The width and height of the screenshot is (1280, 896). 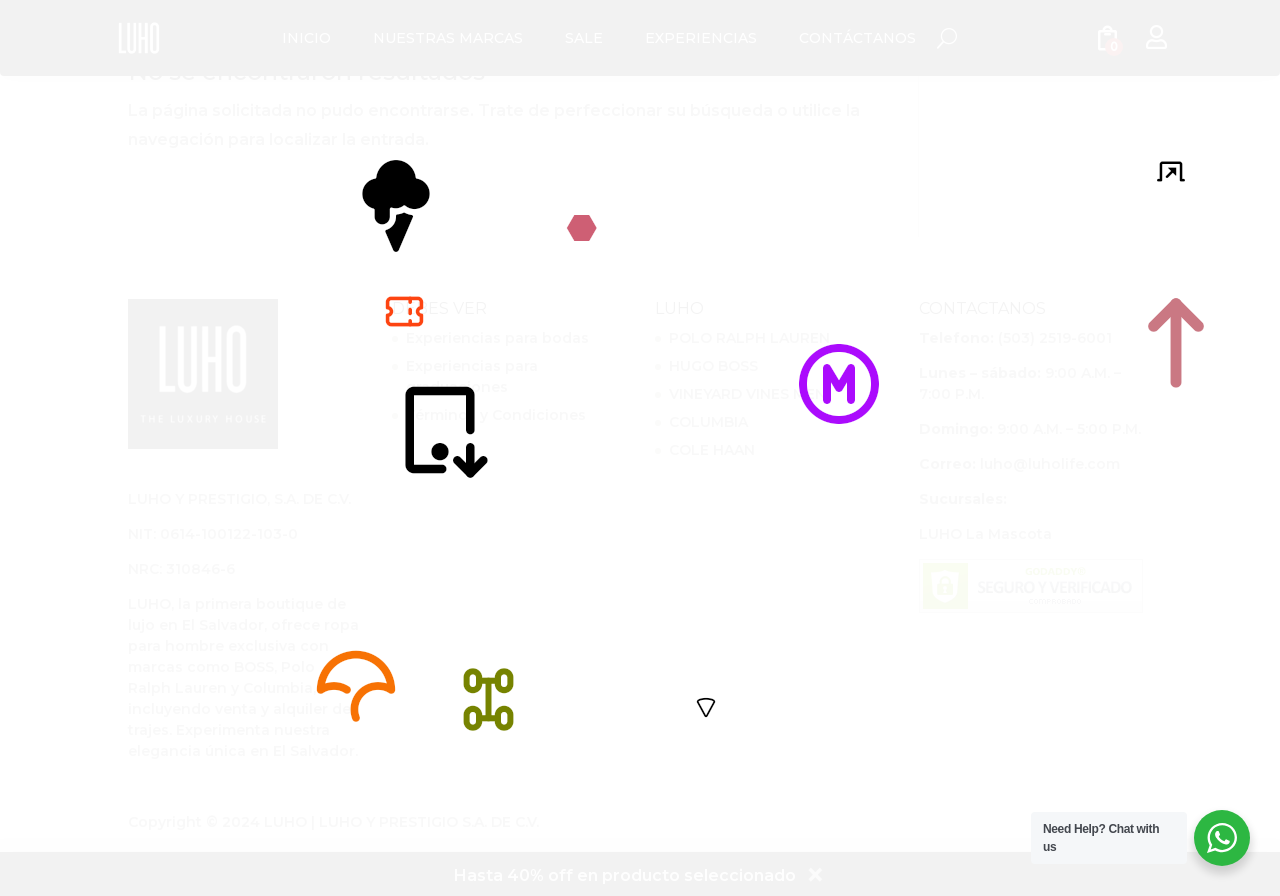 What do you see at coordinates (404, 311) in the screenshot?
I see `view your tickets or passes` at bounding box center [404, 311].